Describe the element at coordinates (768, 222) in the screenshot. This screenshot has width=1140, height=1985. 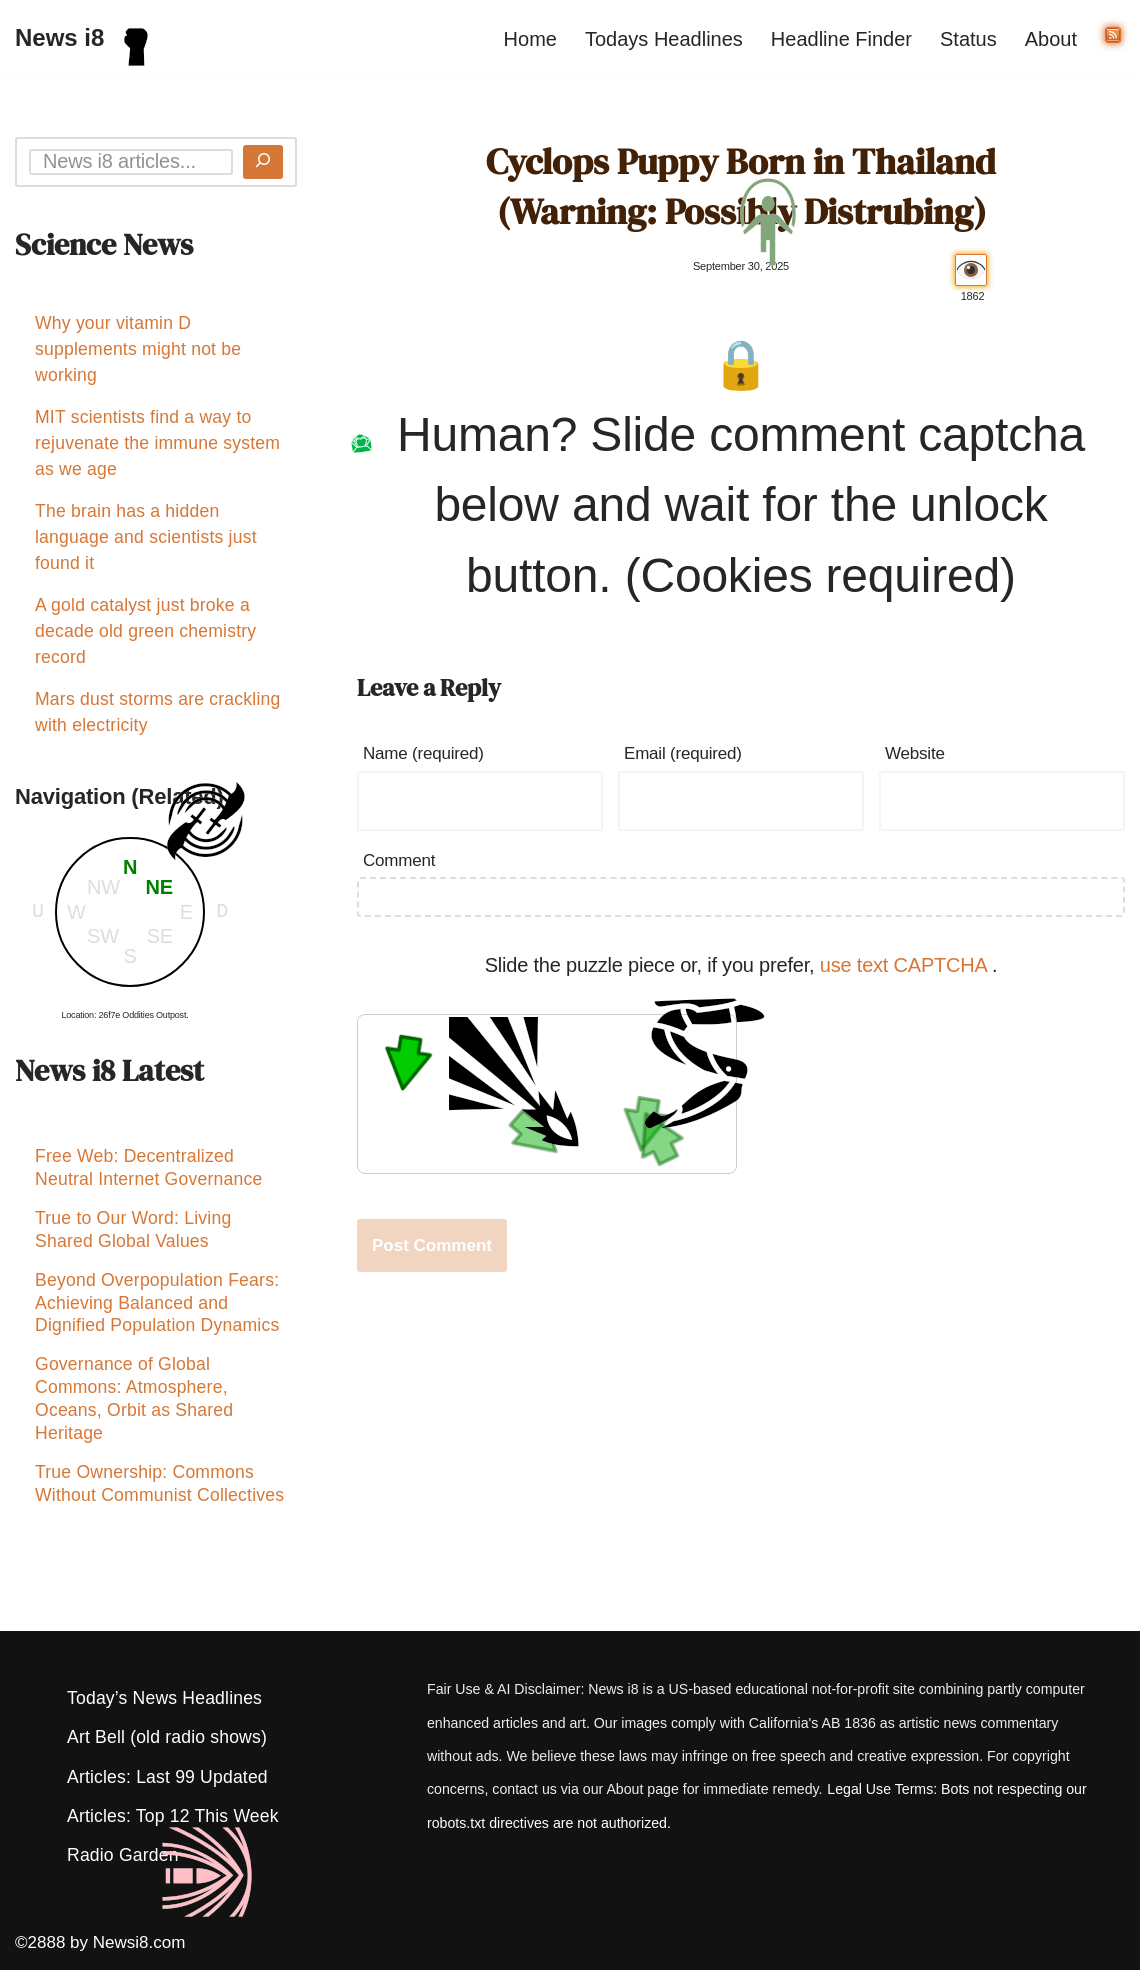
I see `access jump rope workout or exercise` at that location.